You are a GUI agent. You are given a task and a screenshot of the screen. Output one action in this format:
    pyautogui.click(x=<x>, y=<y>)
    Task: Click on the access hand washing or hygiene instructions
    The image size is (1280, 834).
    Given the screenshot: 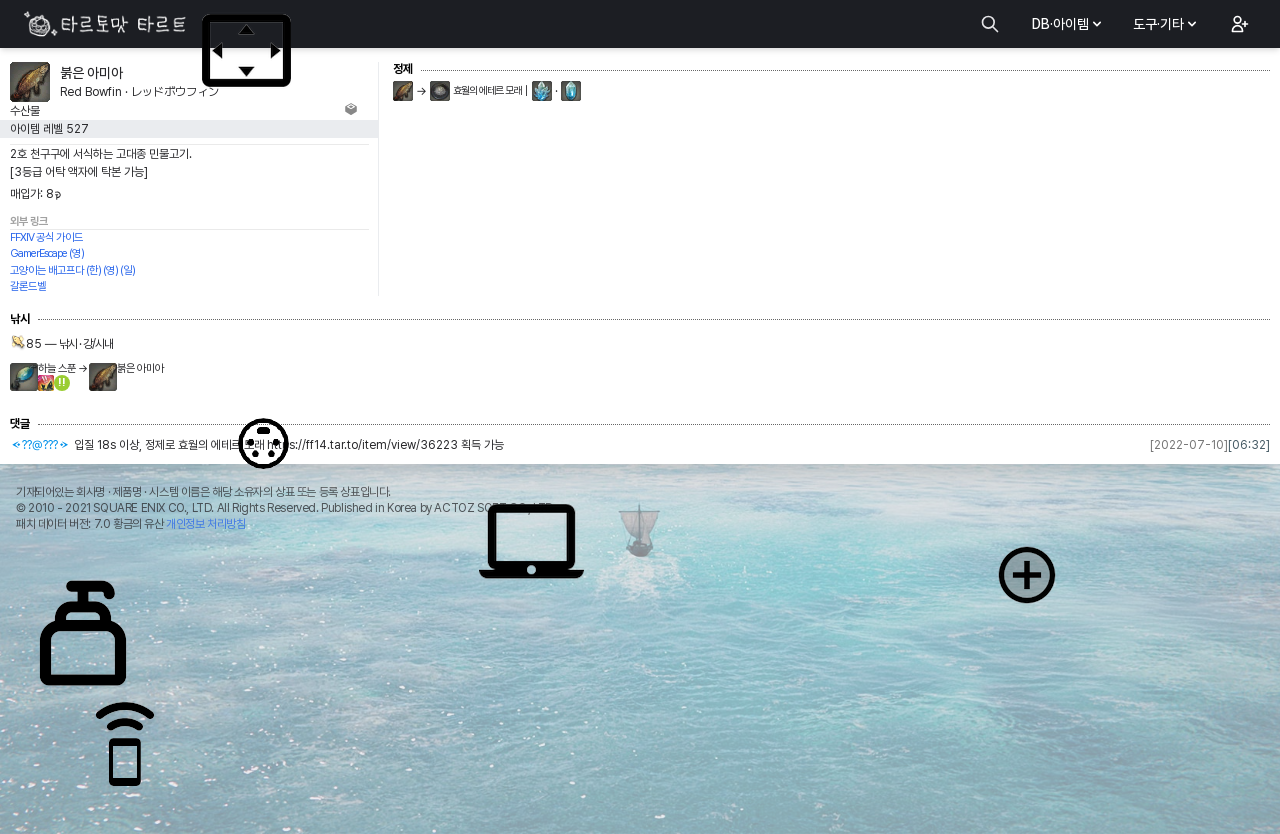 What is the action you would take?
    pyautogui.click(x=83, y=635)
    